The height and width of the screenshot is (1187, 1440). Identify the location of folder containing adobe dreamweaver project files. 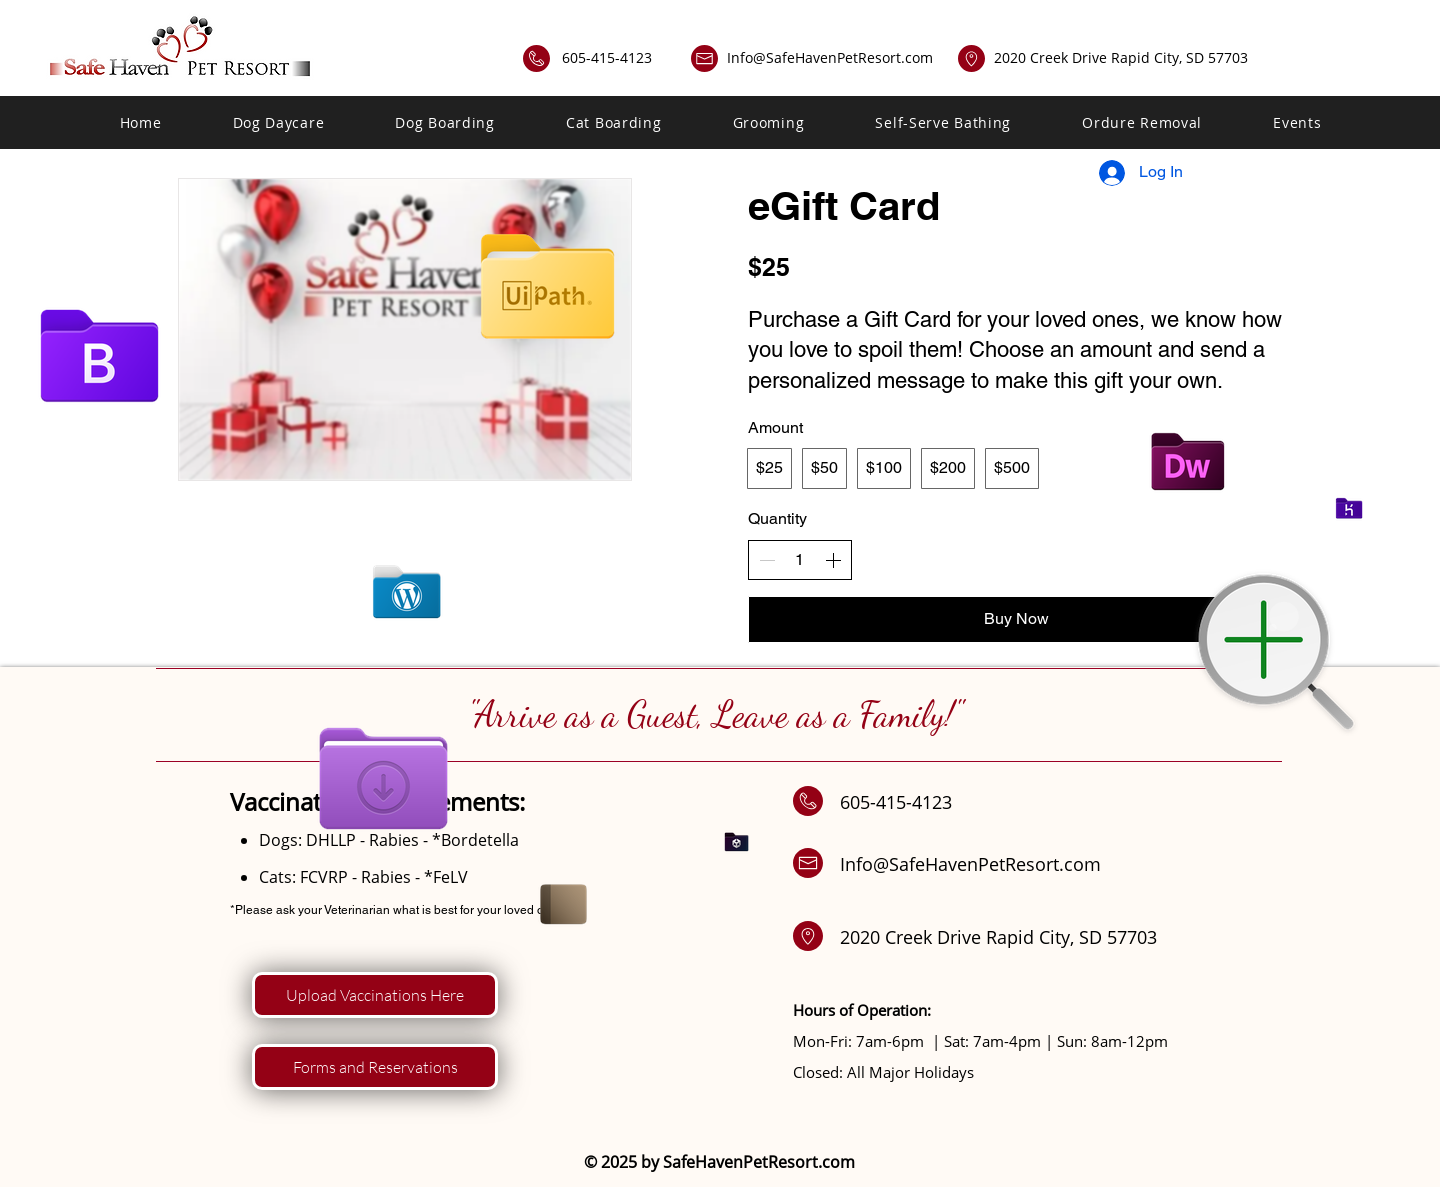
(1187, 463).